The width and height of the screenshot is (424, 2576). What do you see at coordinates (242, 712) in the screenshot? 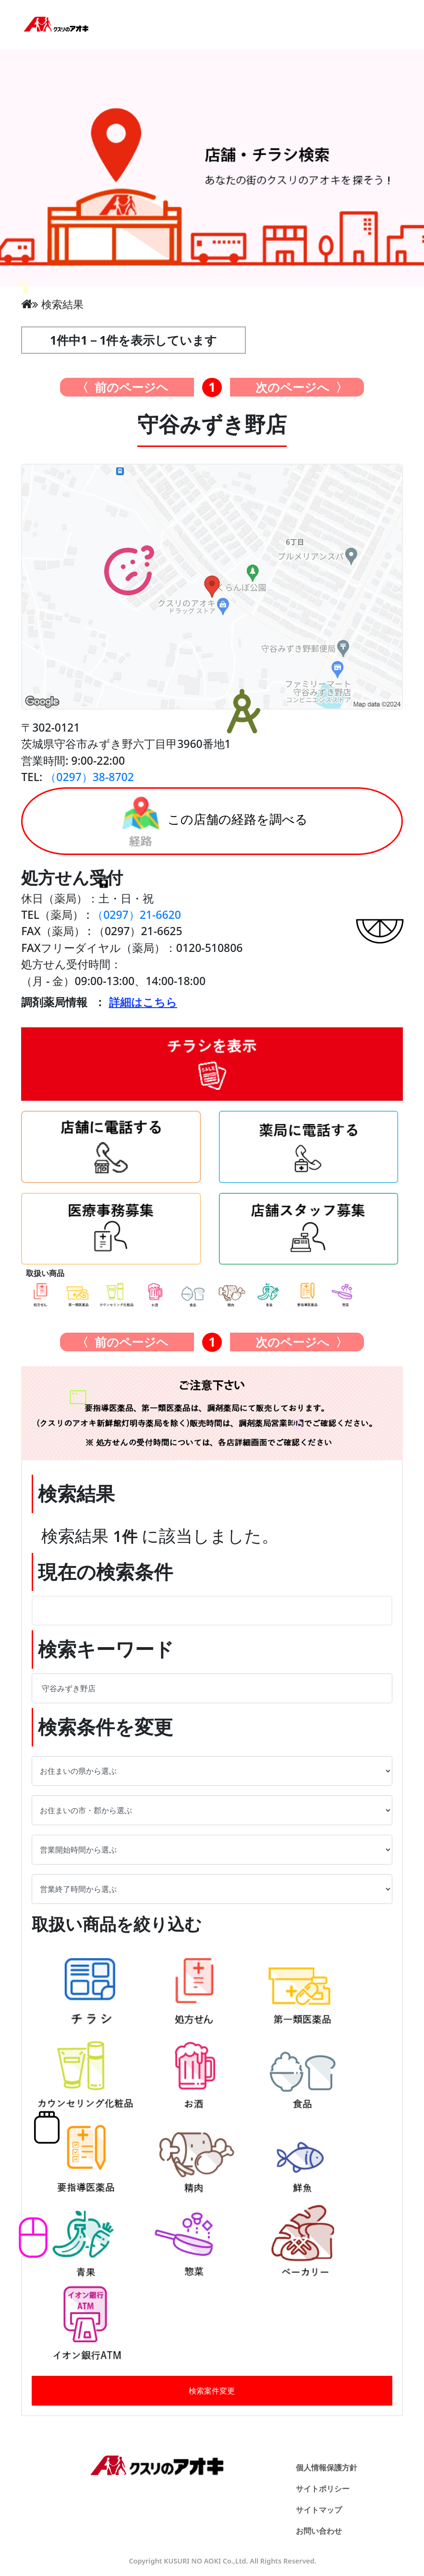
I see `access drawing or drafting tools` at bounding box center [242, 712].